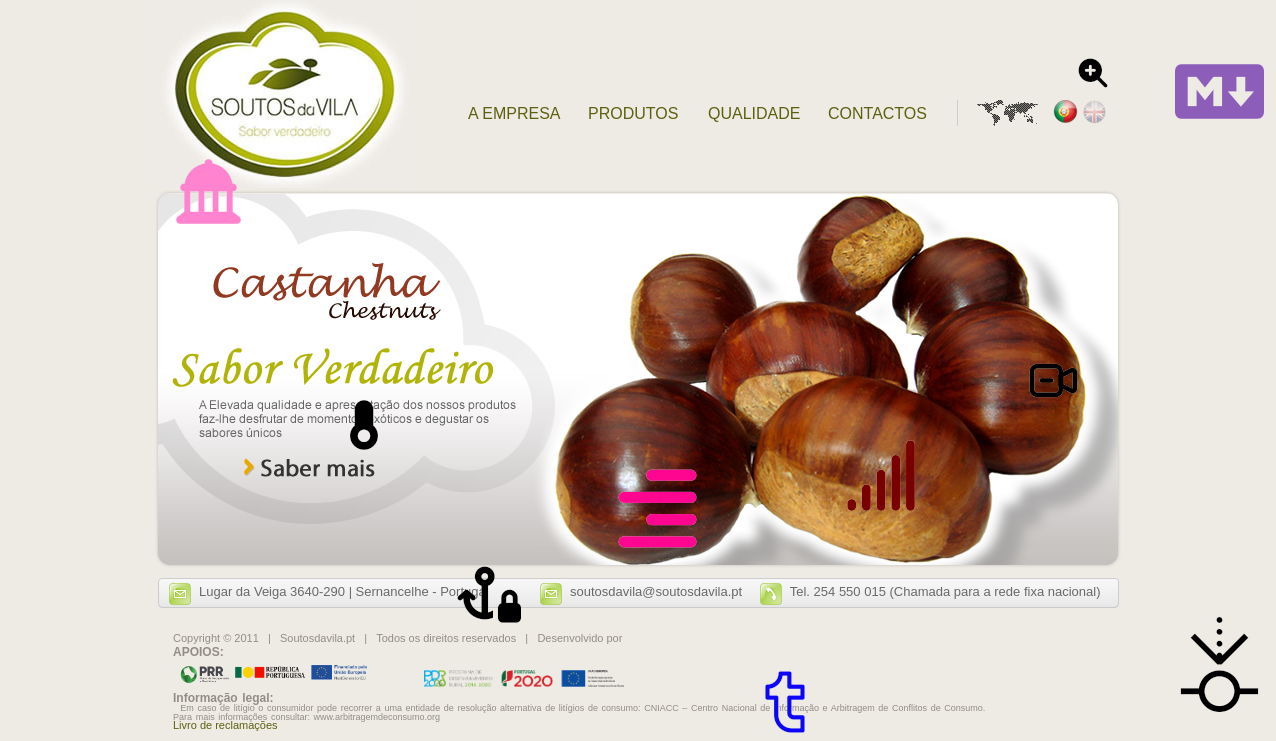 This screenshot has height=741, width=1276. Describe the element at coordinates (1216, 664) in the screenshot. I see `fetch changes from remote repository` at that location.